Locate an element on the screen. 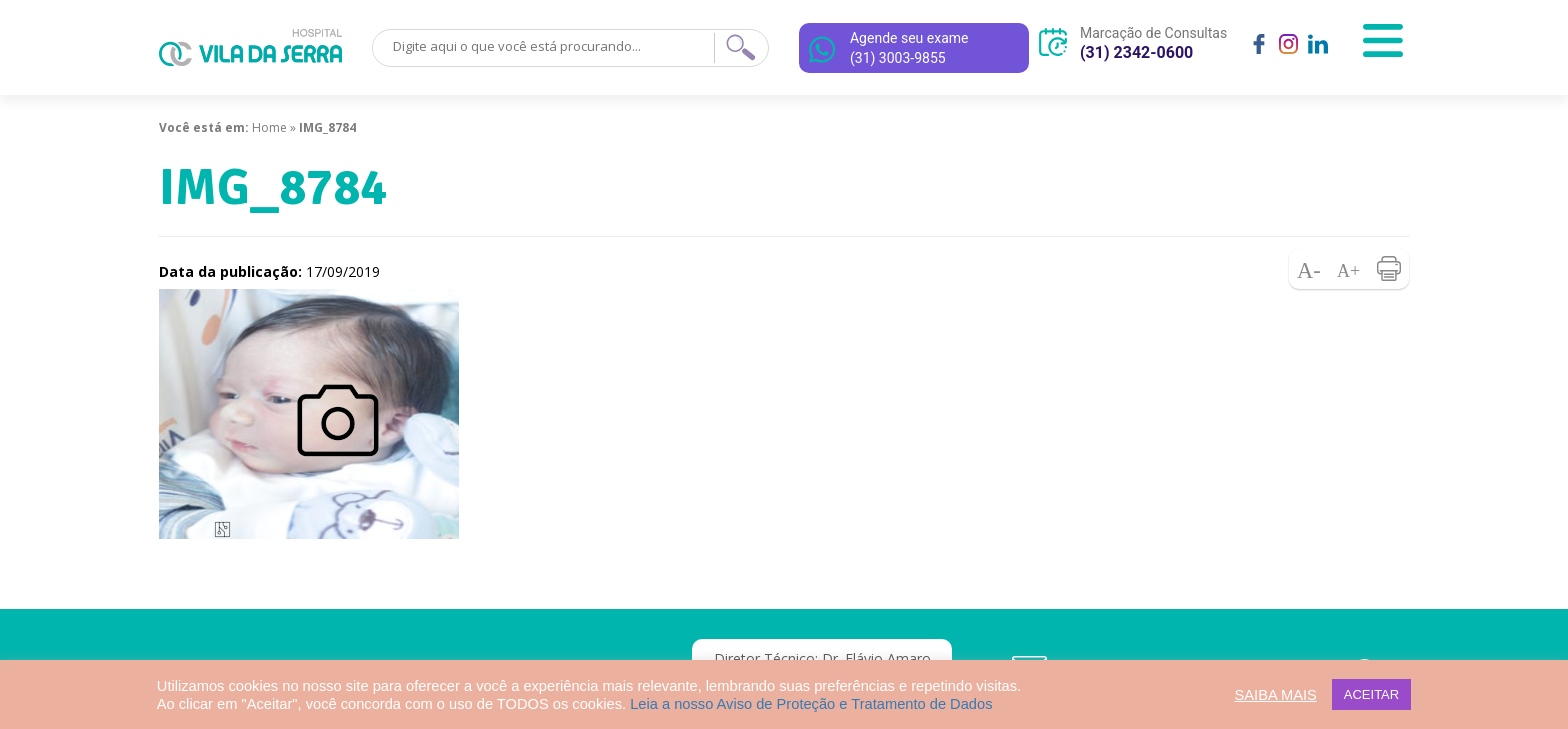 This screenshot has height=729, width=1568. take a photo is located at coordinates (338, 422).